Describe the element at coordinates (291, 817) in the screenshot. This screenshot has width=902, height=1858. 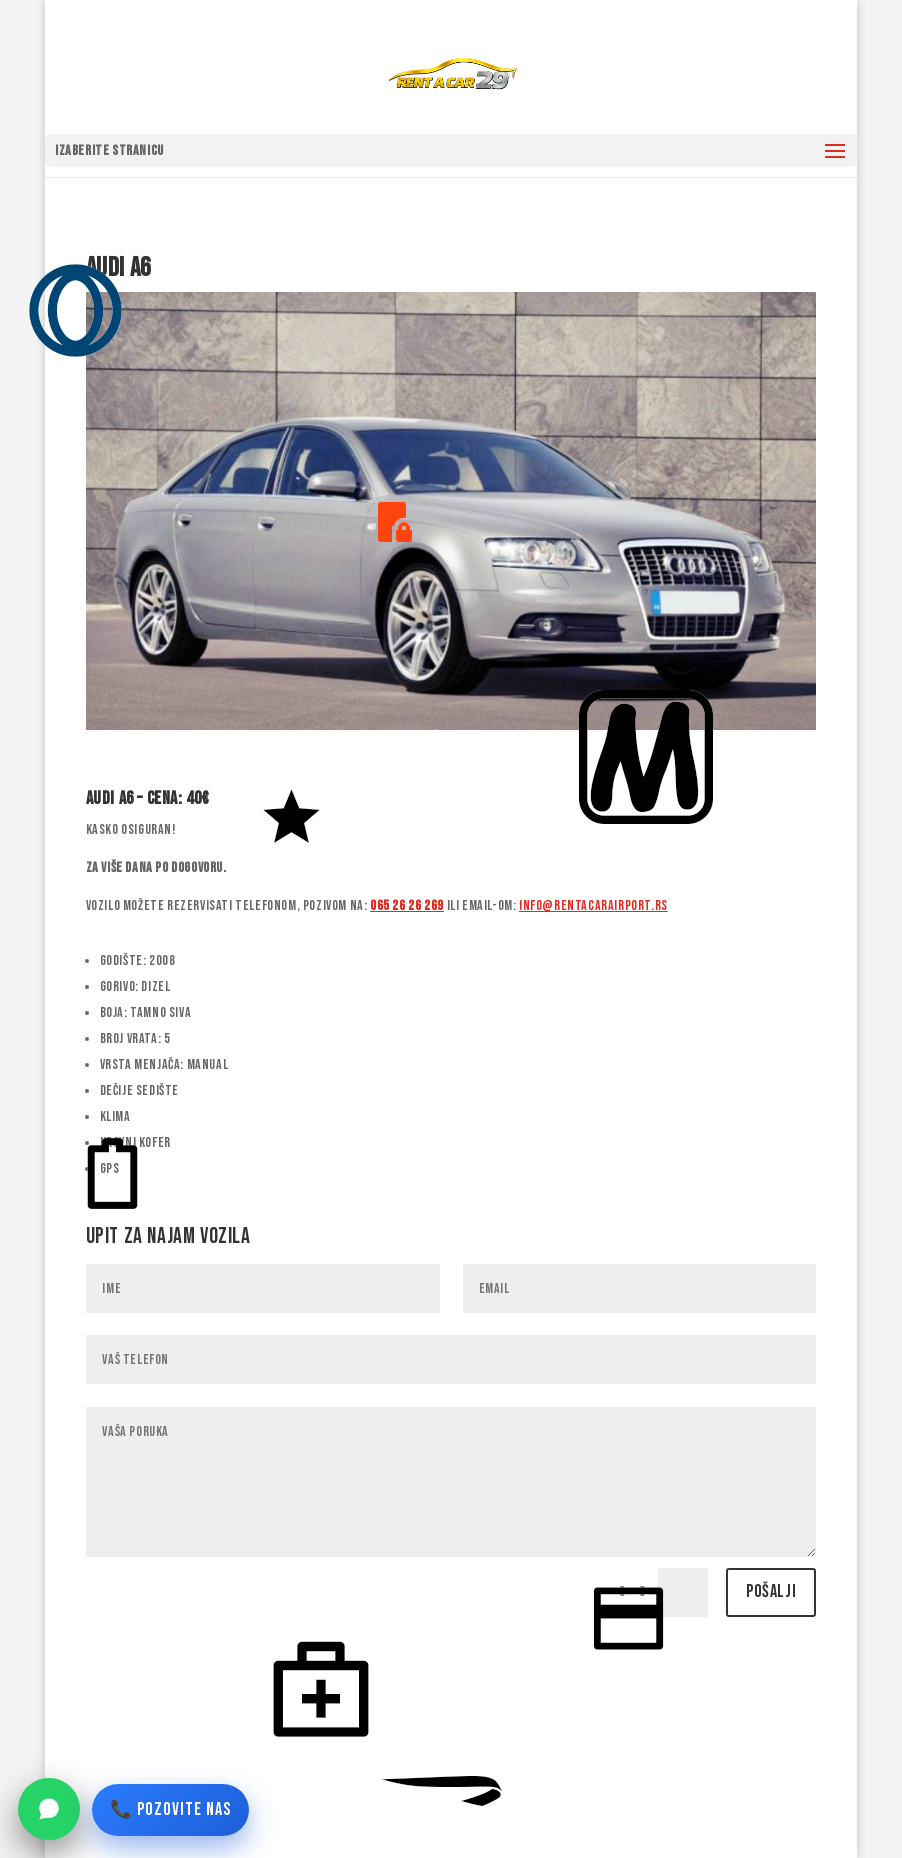
I see `mark item as favorite` at that location.